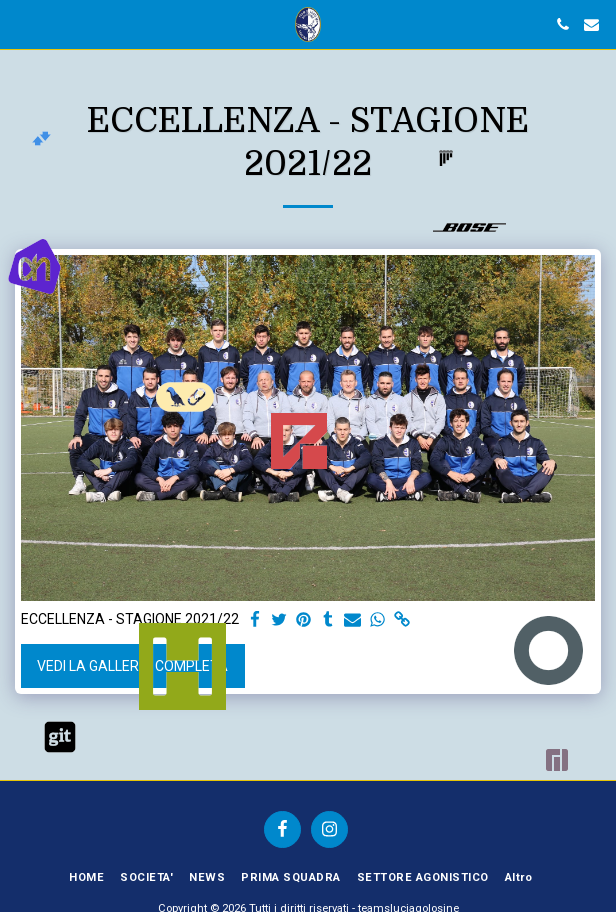 Image resolution: width=616 pixels, height=912 pixels. I want to click on hetzner cloud hosting service logo, so click(182, 666).